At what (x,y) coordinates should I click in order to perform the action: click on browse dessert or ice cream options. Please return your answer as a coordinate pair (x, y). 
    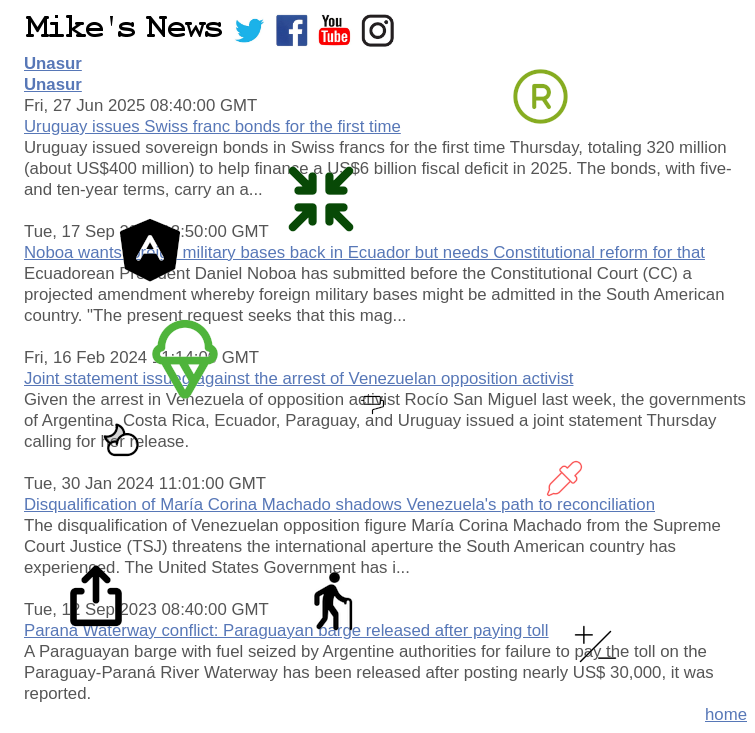
    Looking at the image, I should click on (185, 358).